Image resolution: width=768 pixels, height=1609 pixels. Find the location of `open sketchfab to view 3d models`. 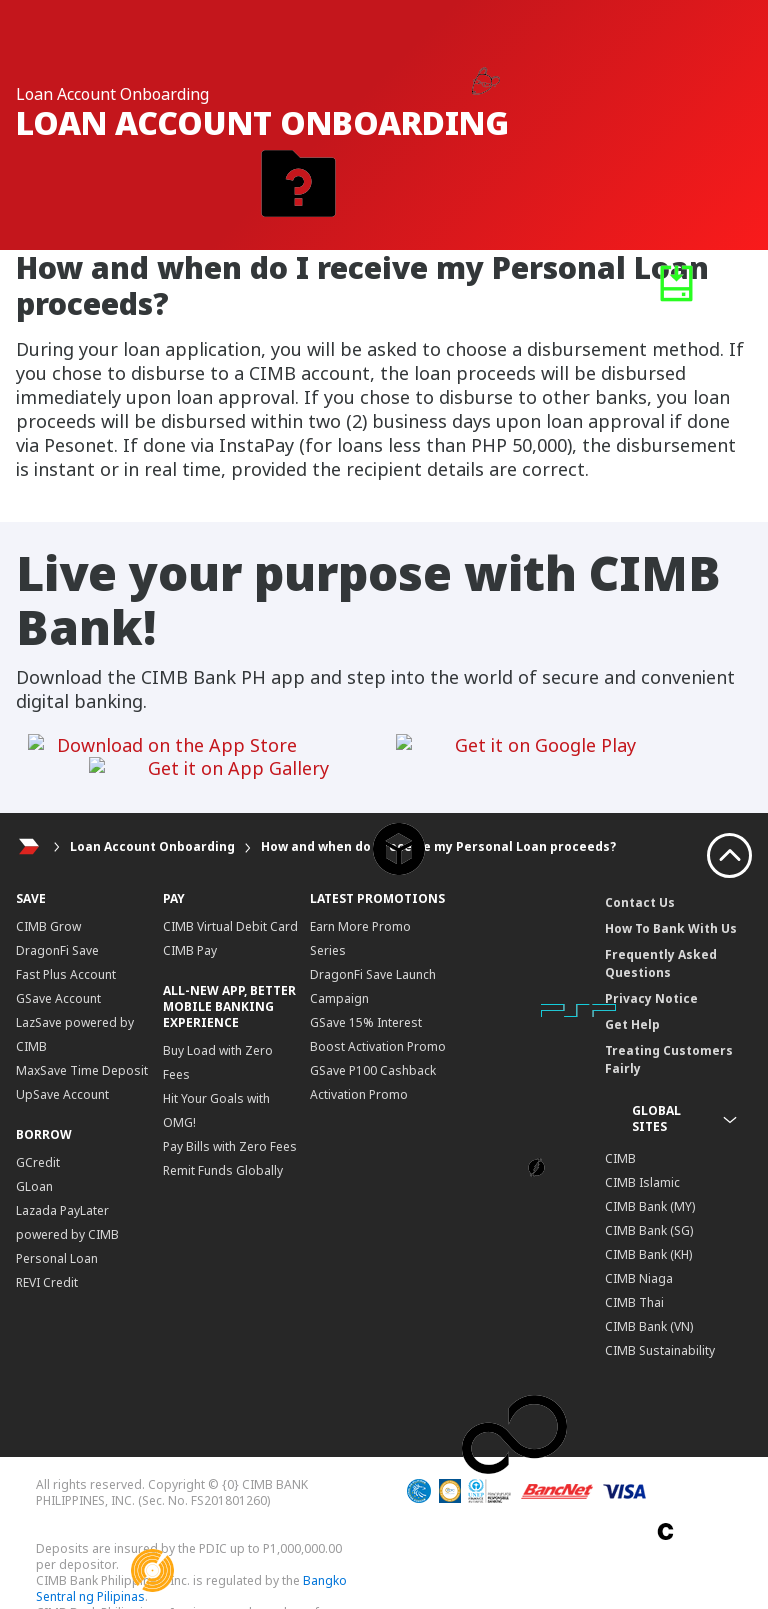

open sketchfab to view 3d models is located at coordinates (399, 849).